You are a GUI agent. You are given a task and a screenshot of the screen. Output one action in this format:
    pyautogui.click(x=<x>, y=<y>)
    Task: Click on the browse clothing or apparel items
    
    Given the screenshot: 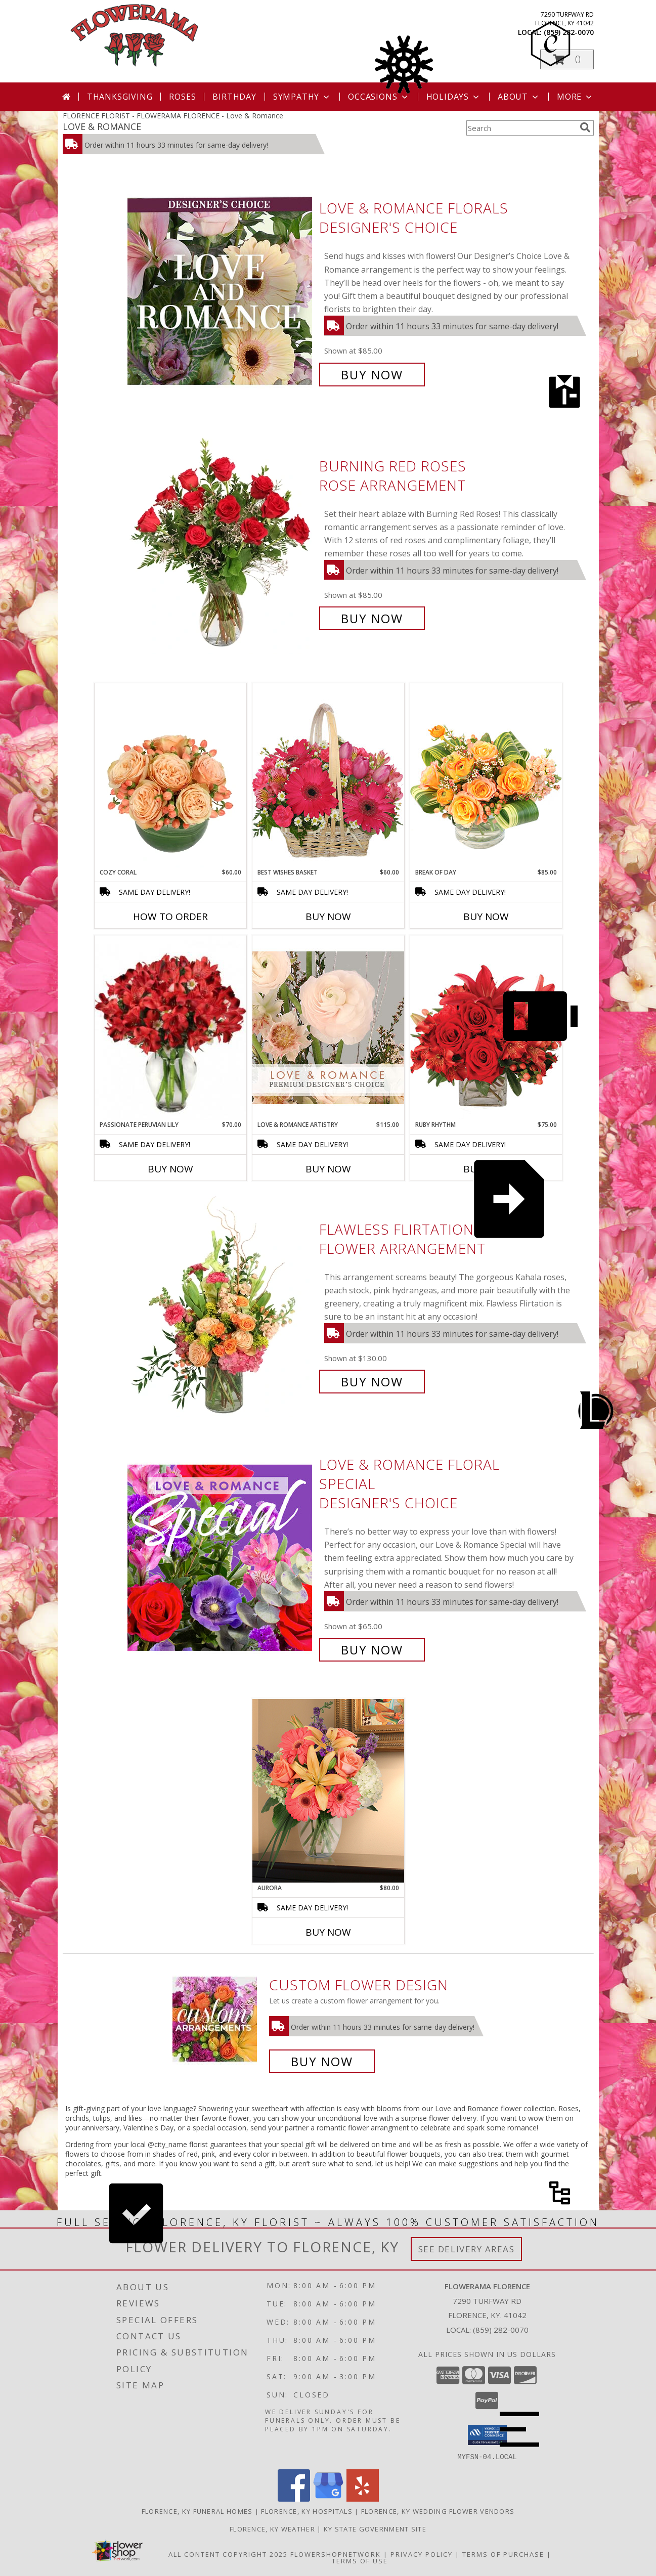 What is the action you would take?
    pyautogui.click(x=564, y=390)
    